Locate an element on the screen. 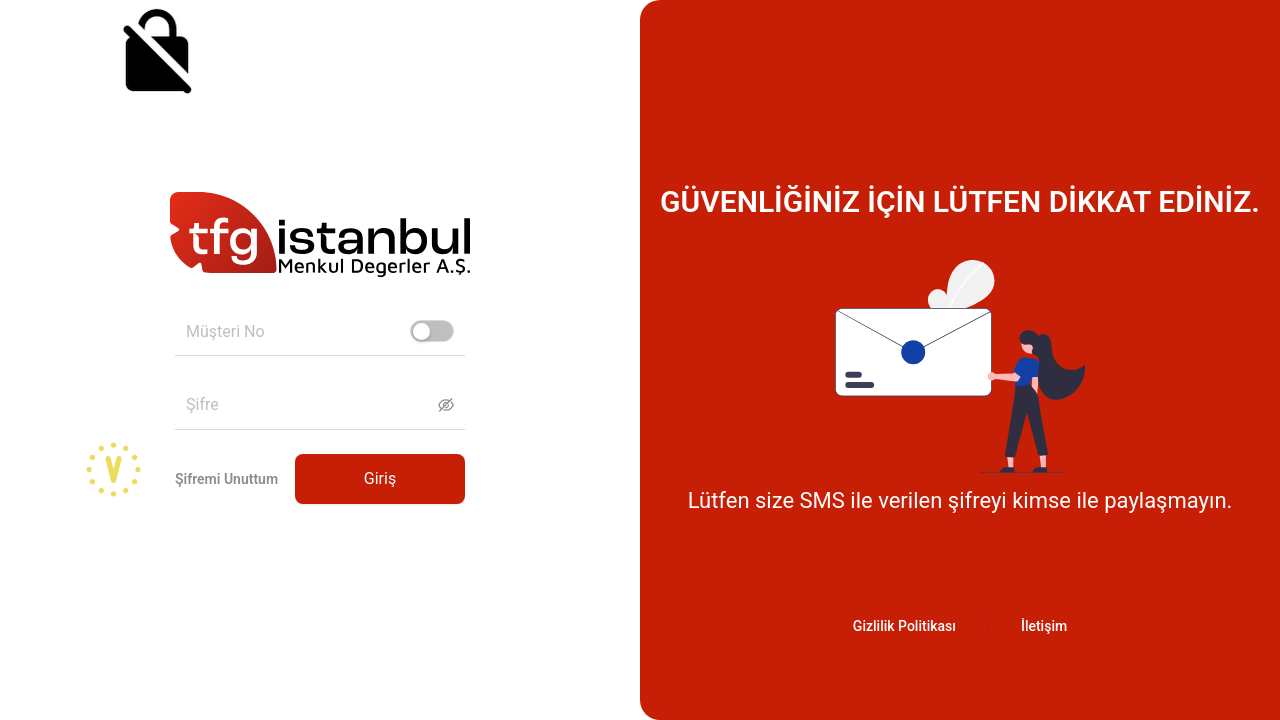  indicates a verified or validation status in progress is located at coordinates (113, 469).